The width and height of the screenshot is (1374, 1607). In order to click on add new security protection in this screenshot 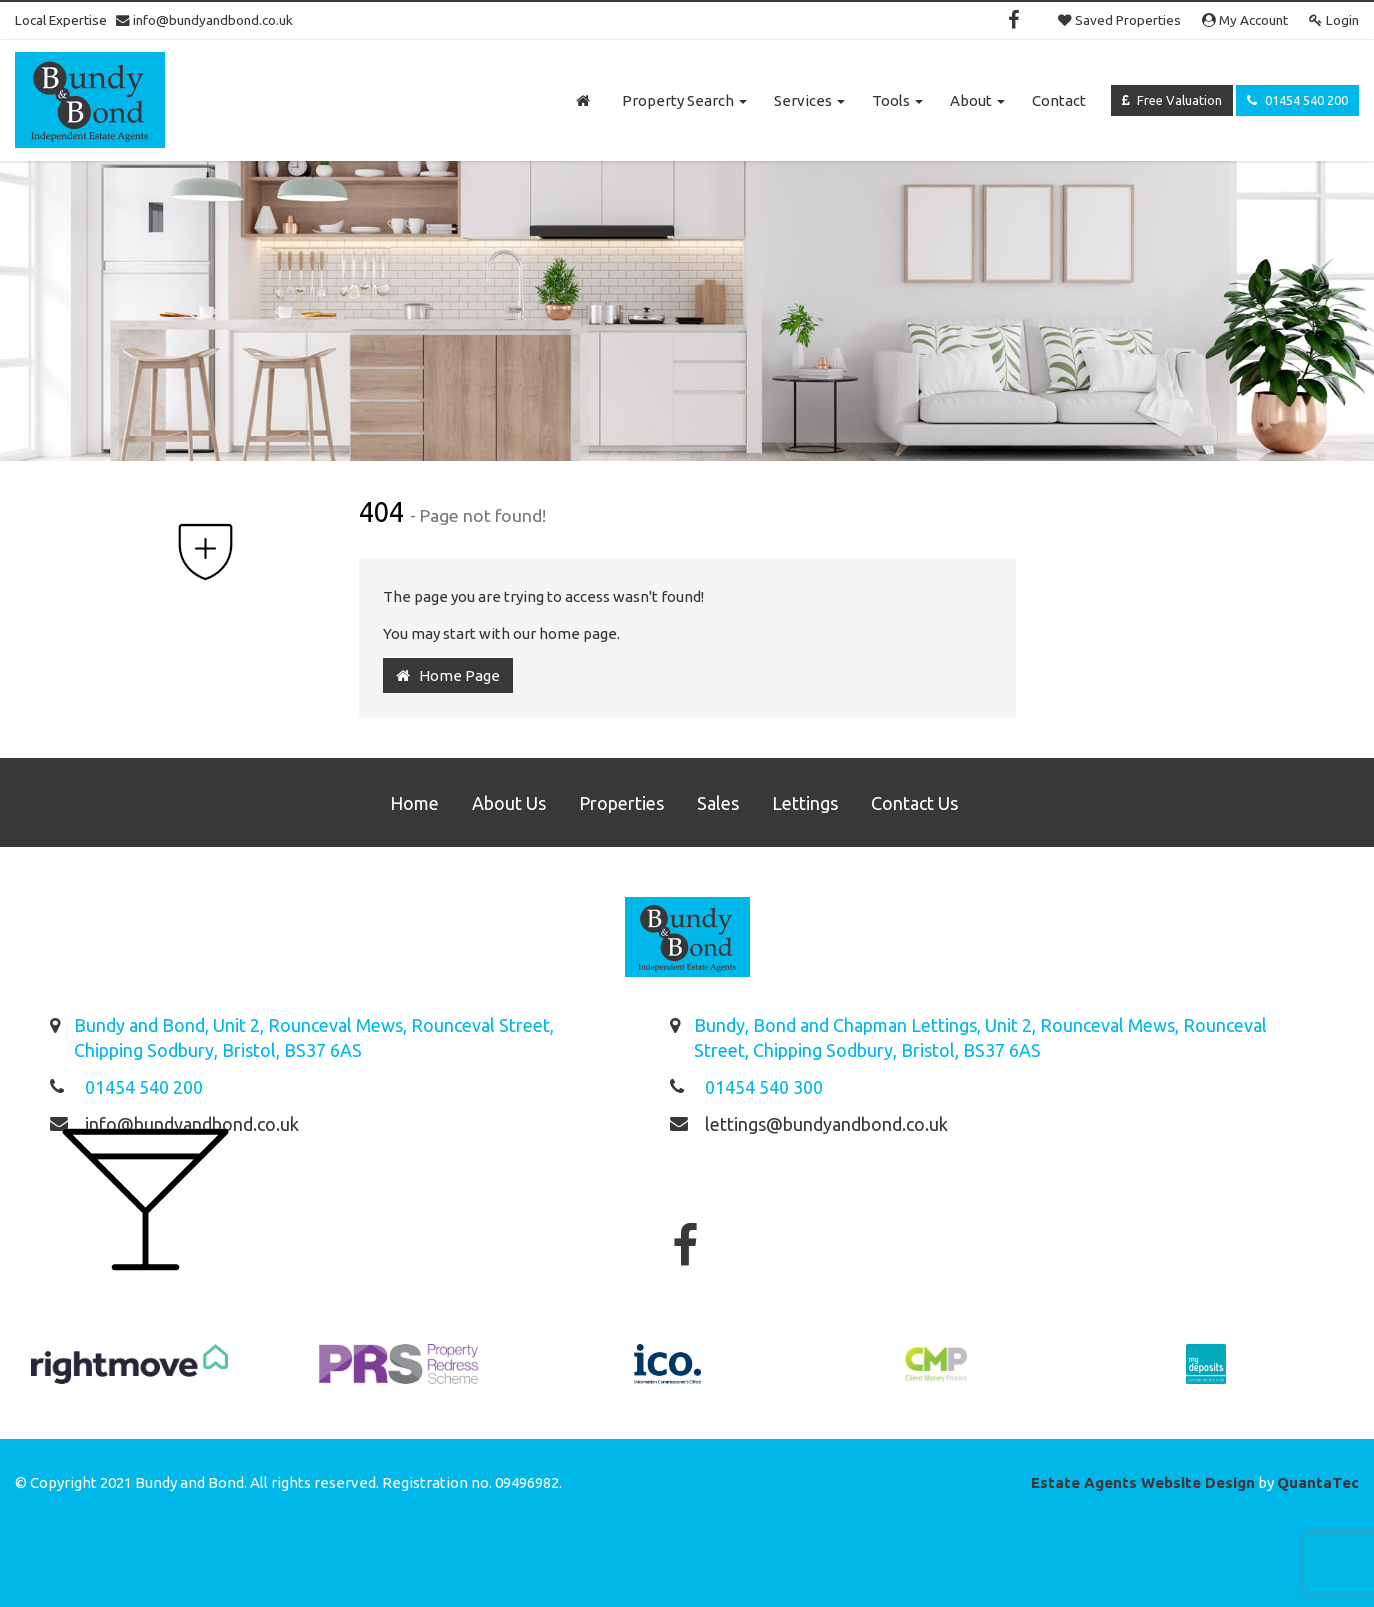, I will do `click(205, 548)`.